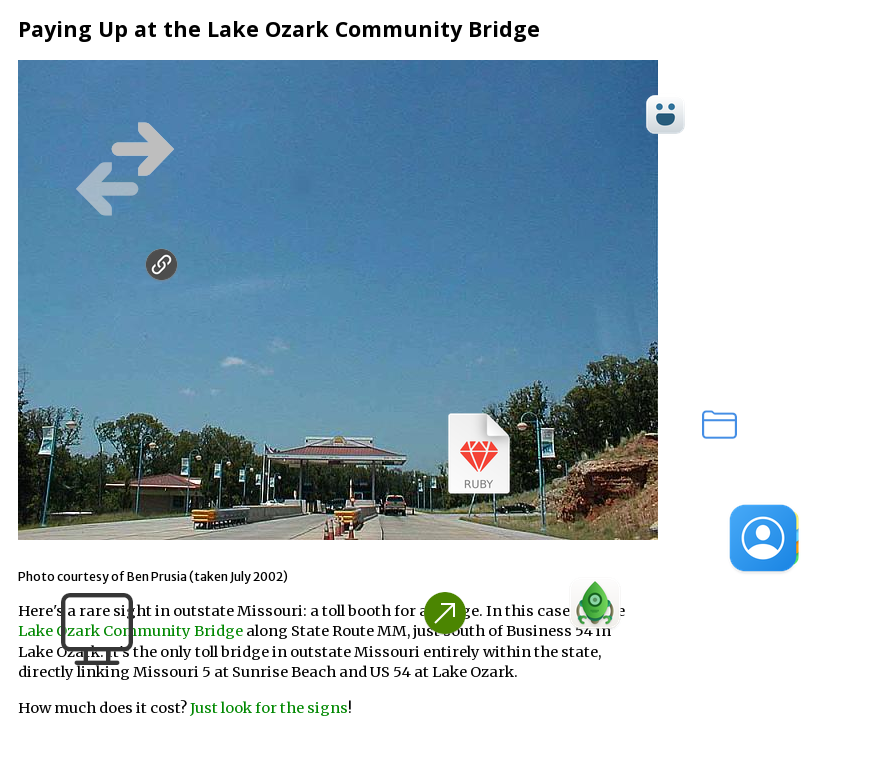 Image resolution: width=872 pixels, height=784 pixels. I want to click on open Robo 3T MongoDB database management app, so click(595, 603).